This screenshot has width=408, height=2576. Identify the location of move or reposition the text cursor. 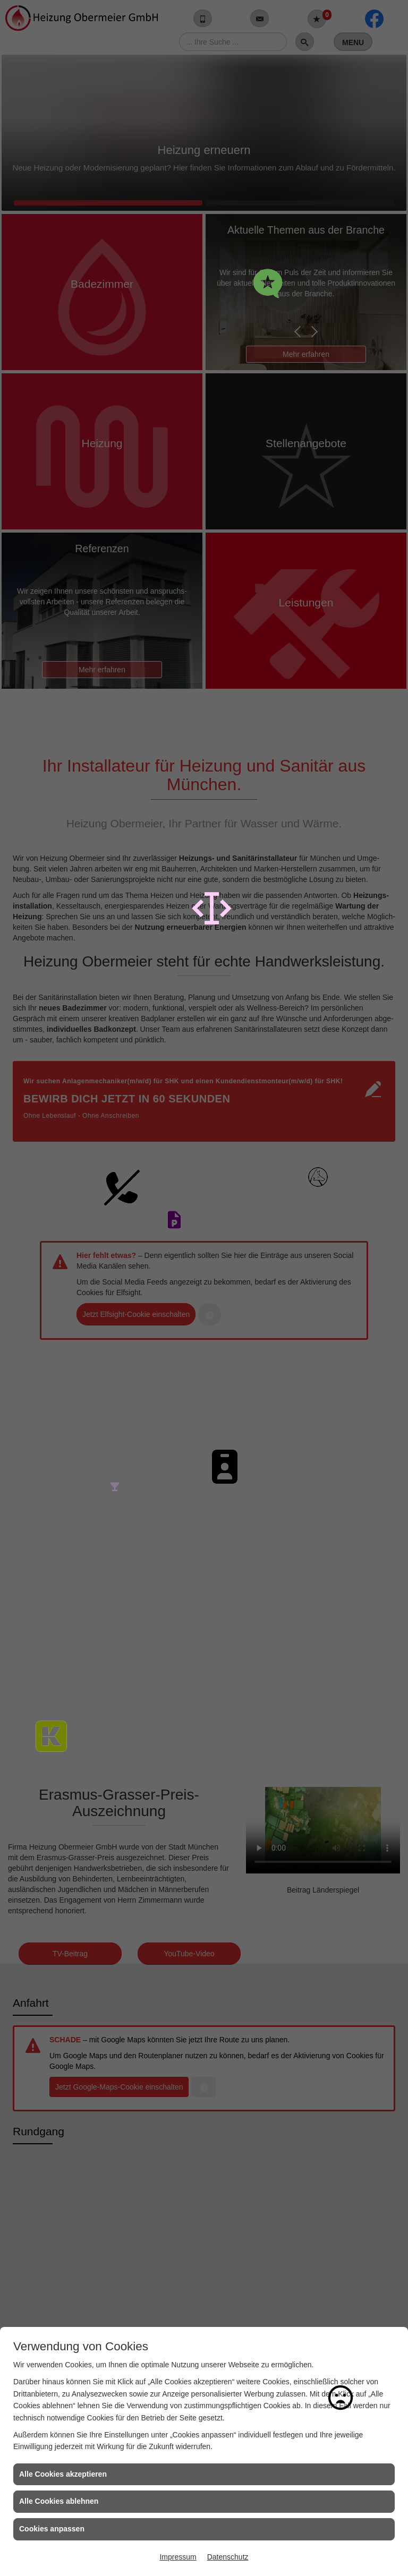
(211, 908).